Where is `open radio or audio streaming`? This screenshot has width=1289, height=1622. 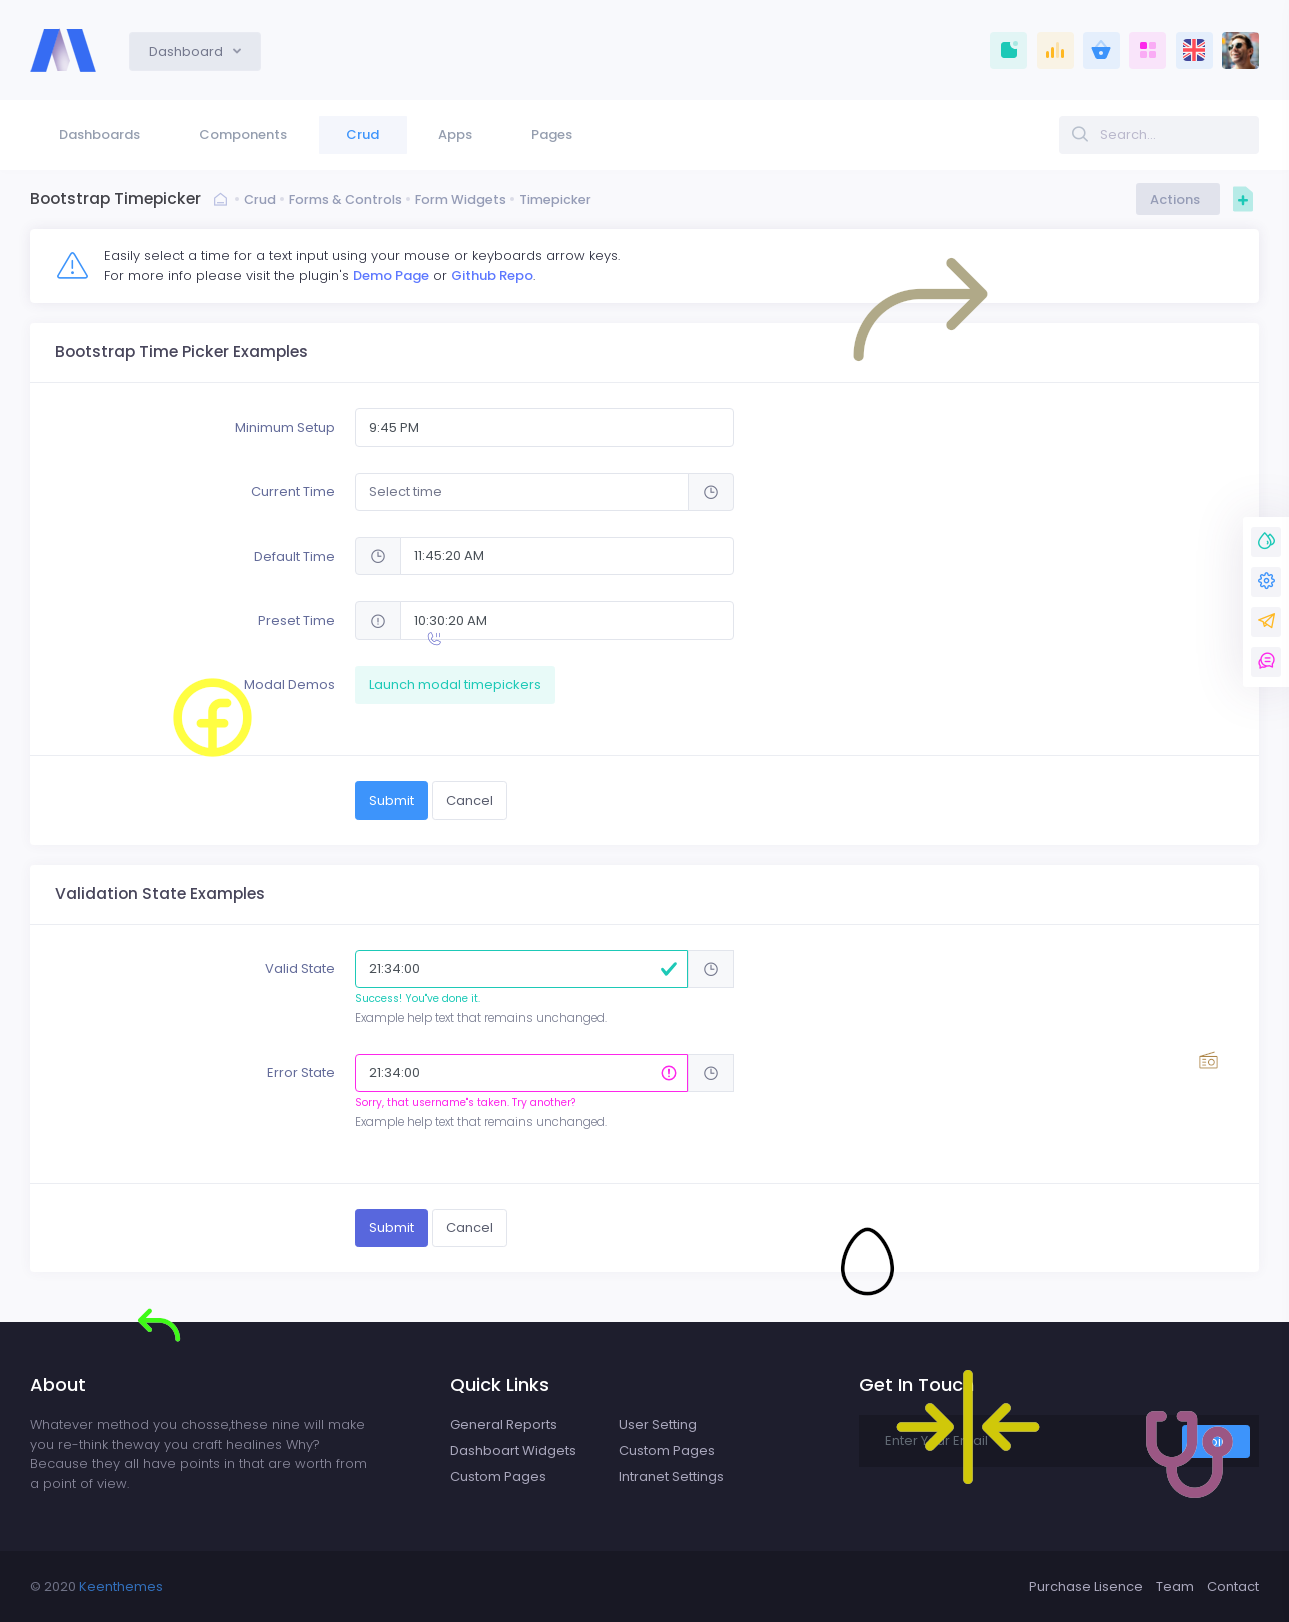
open radio or audio streaming is located at coordinates (1208, 1061).